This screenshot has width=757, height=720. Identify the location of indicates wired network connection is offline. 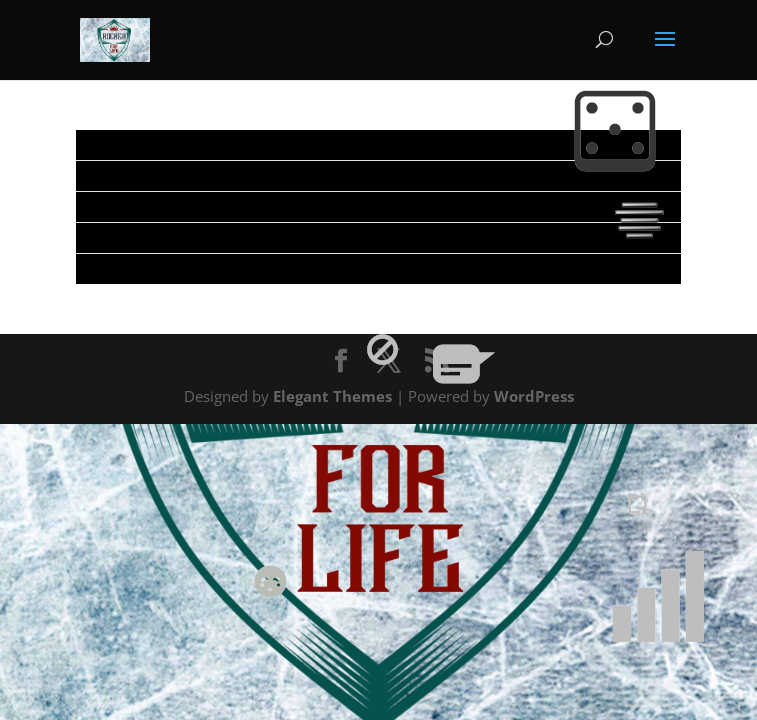
(637, 504).